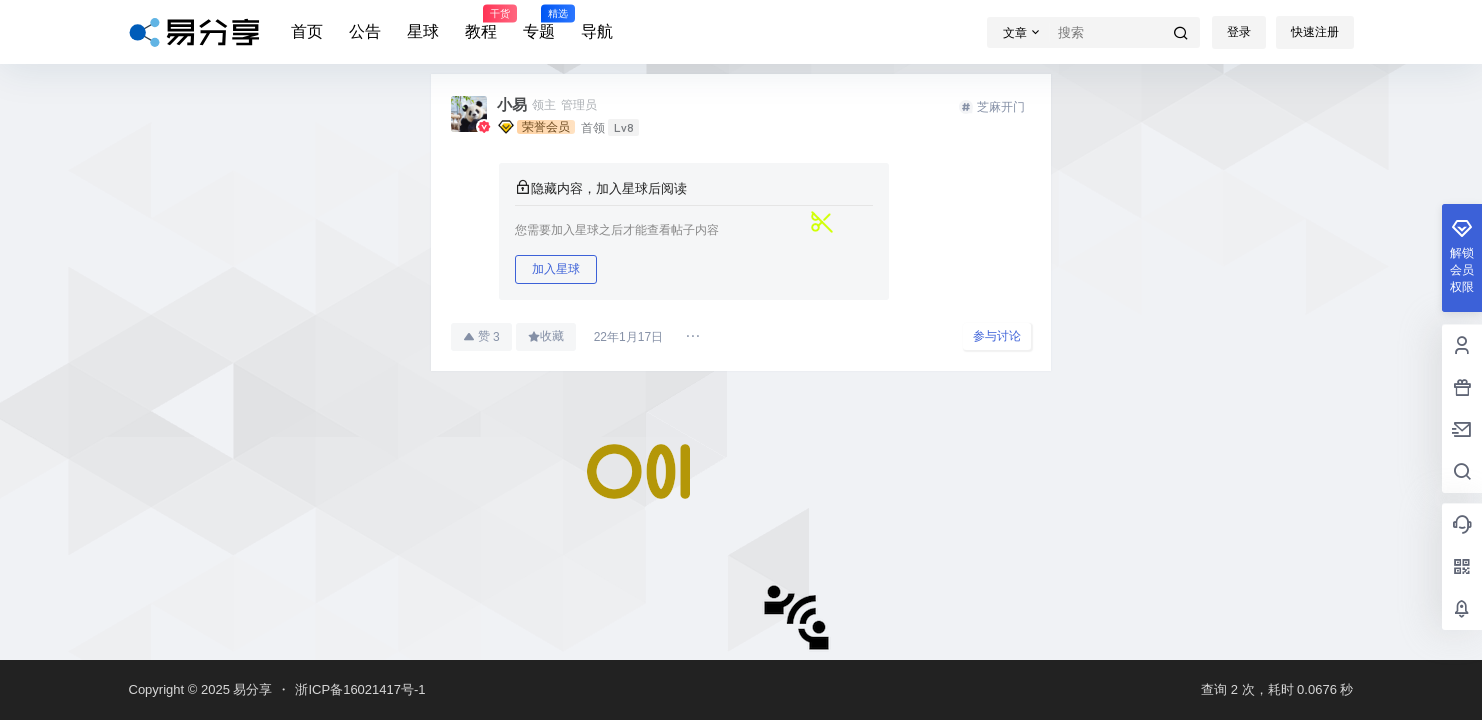 The height and width of the screenshot is (720, 1482). Describe the element at coordinates (796, 617) in the screenshot. I see `connect with others remotely or wirelessly` at that location.